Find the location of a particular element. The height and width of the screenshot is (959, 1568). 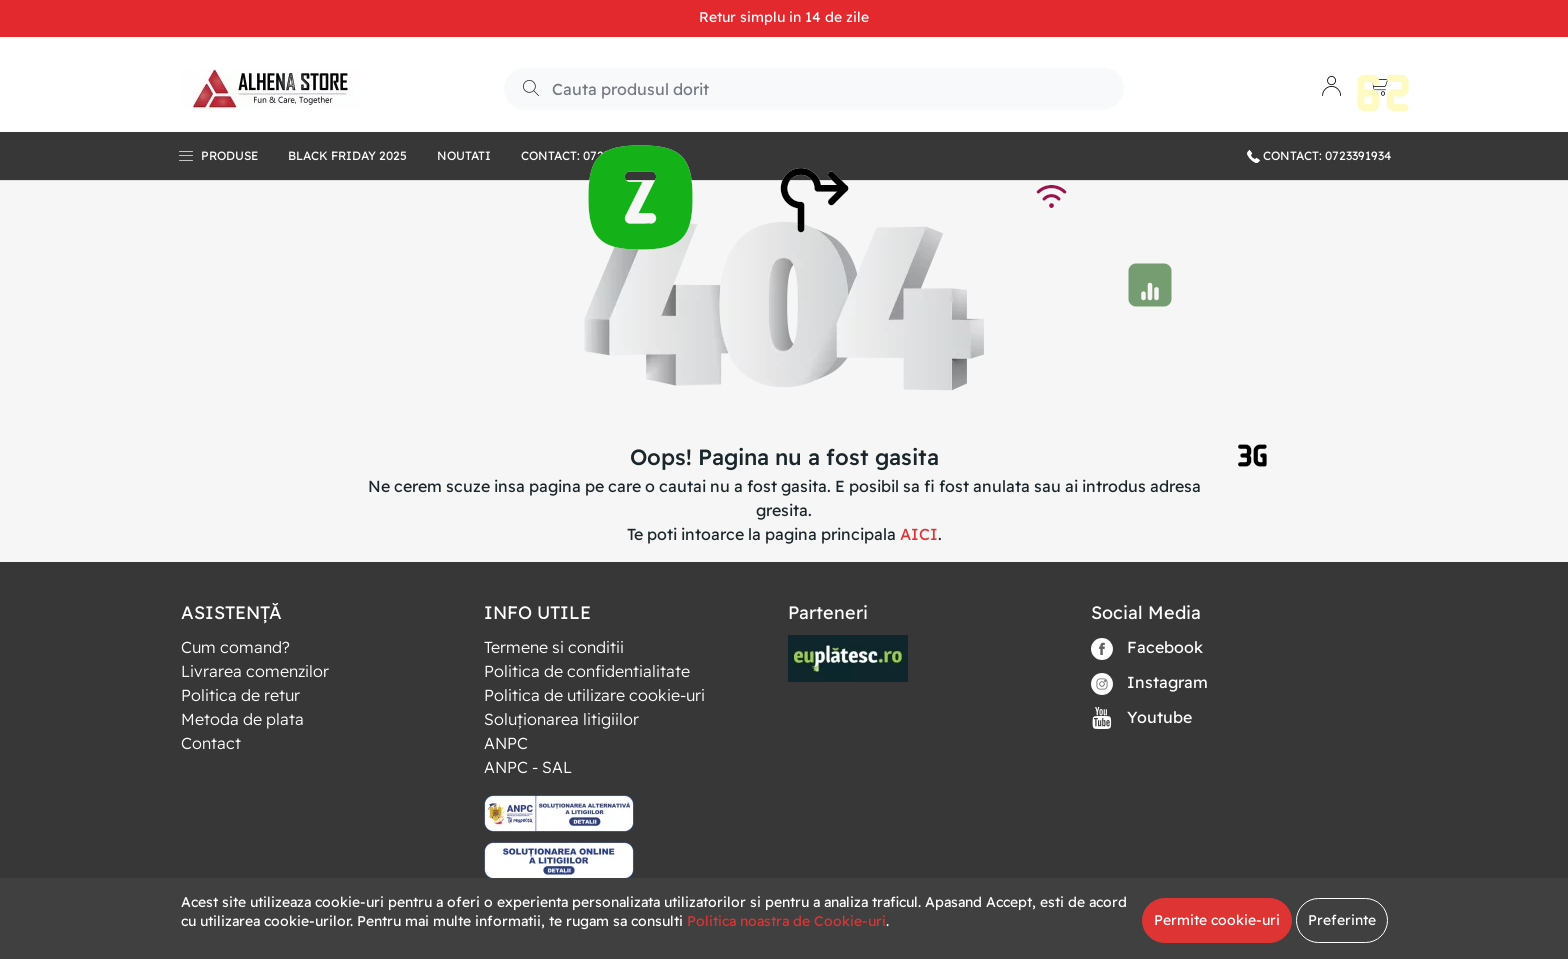

align content to bottom center of container is located at coordinates (1150, 285).